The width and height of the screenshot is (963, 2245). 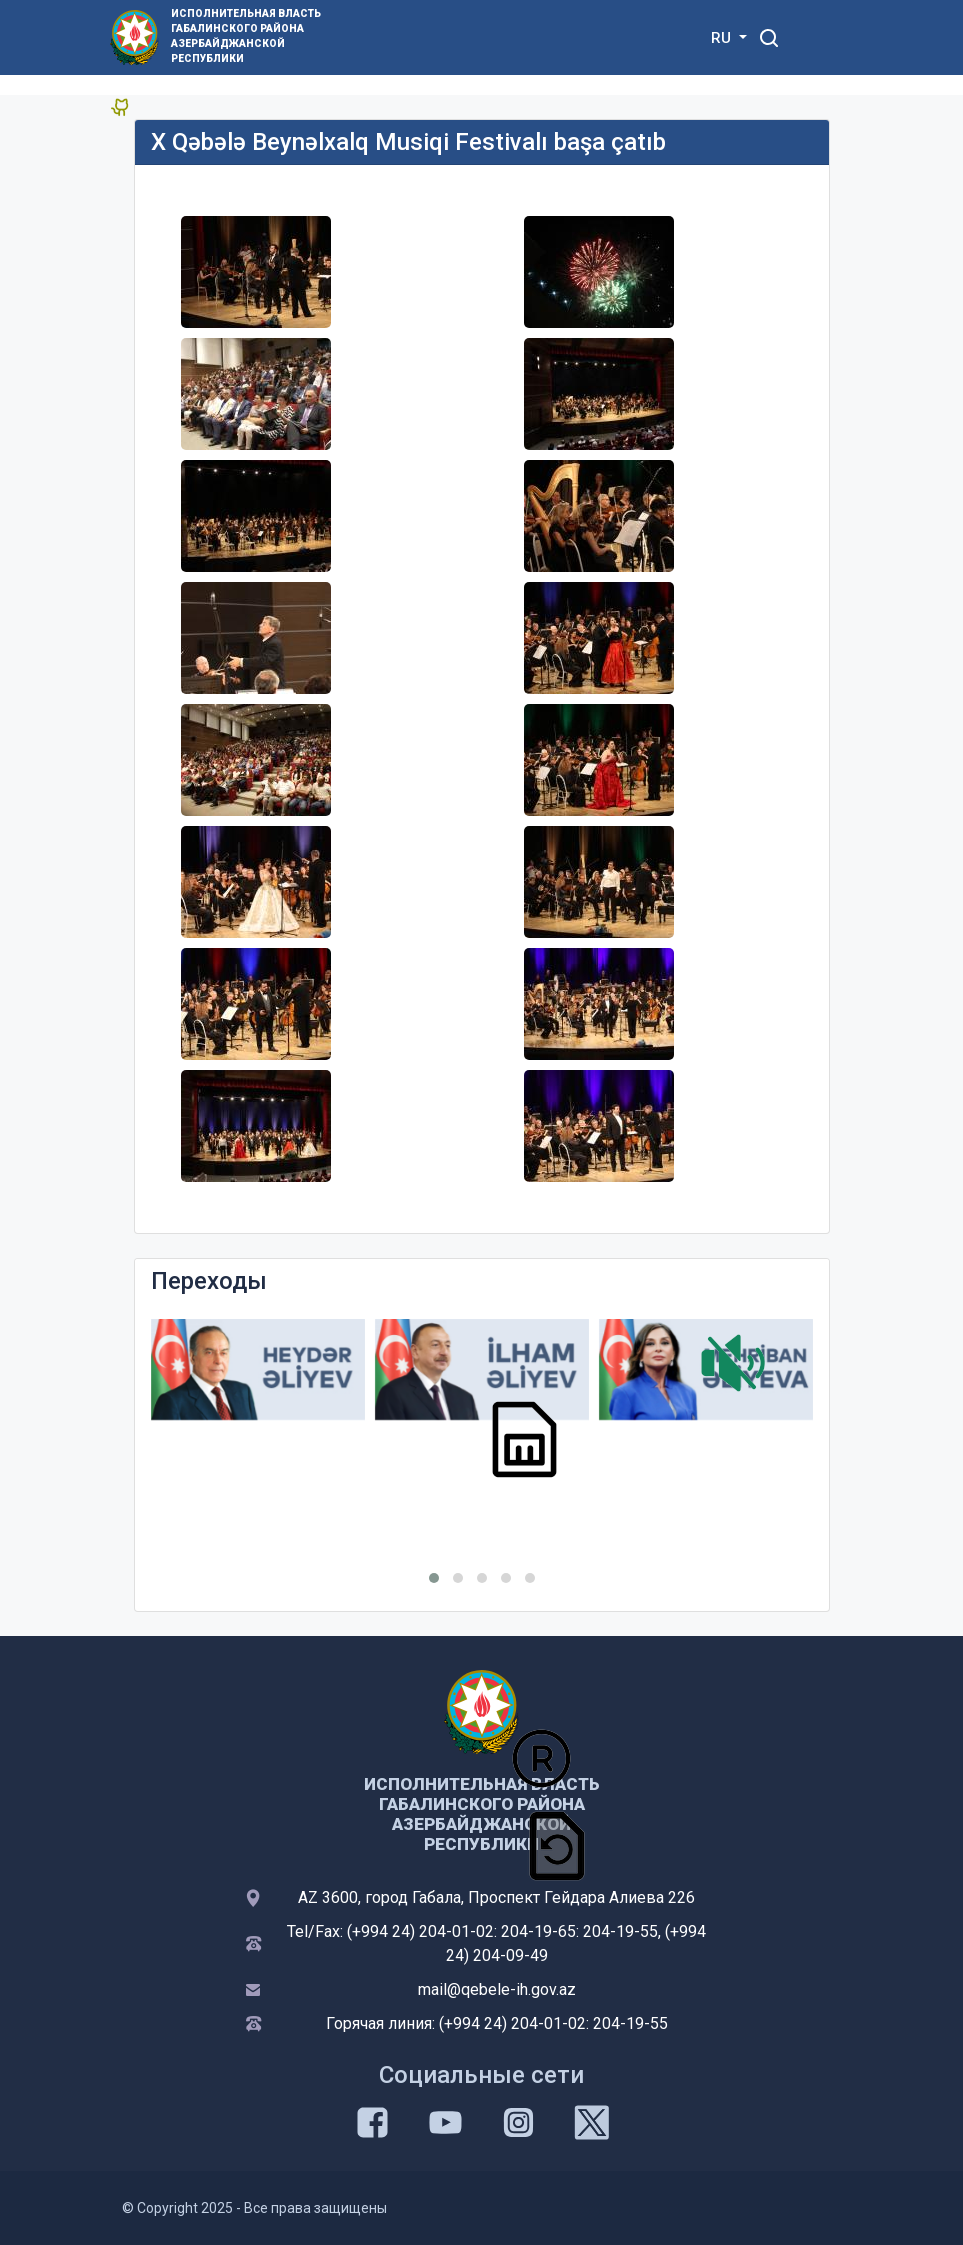 What do you see at coordinates (732, 1363) in the screenshot?
I see `mute audio or sound` at bounding box center [732, 1363].